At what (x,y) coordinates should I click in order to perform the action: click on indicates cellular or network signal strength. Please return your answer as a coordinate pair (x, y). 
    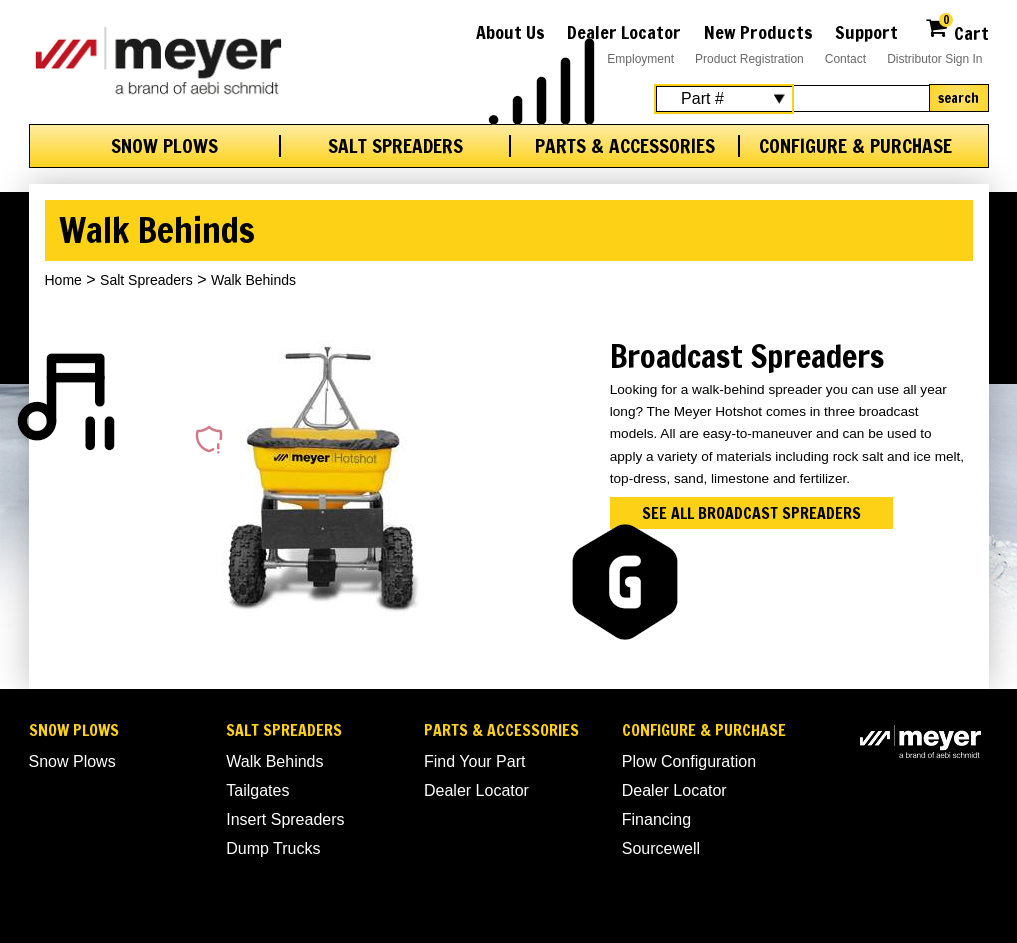
    Looking at the image, I should click on (541, 81).